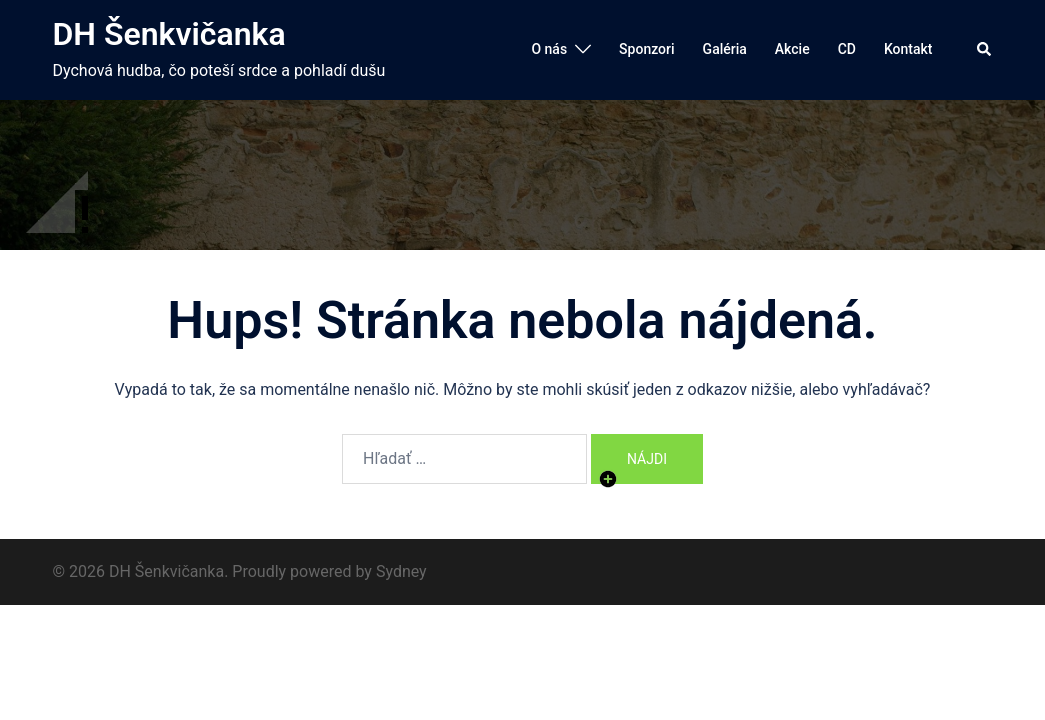 The width and height of the screenshot is (1045, 720). What do you see at coordinates (57, 202) in the screenshot?
I see `indicates no cellular signal with no internet connection` at bounding box center [57, 202].